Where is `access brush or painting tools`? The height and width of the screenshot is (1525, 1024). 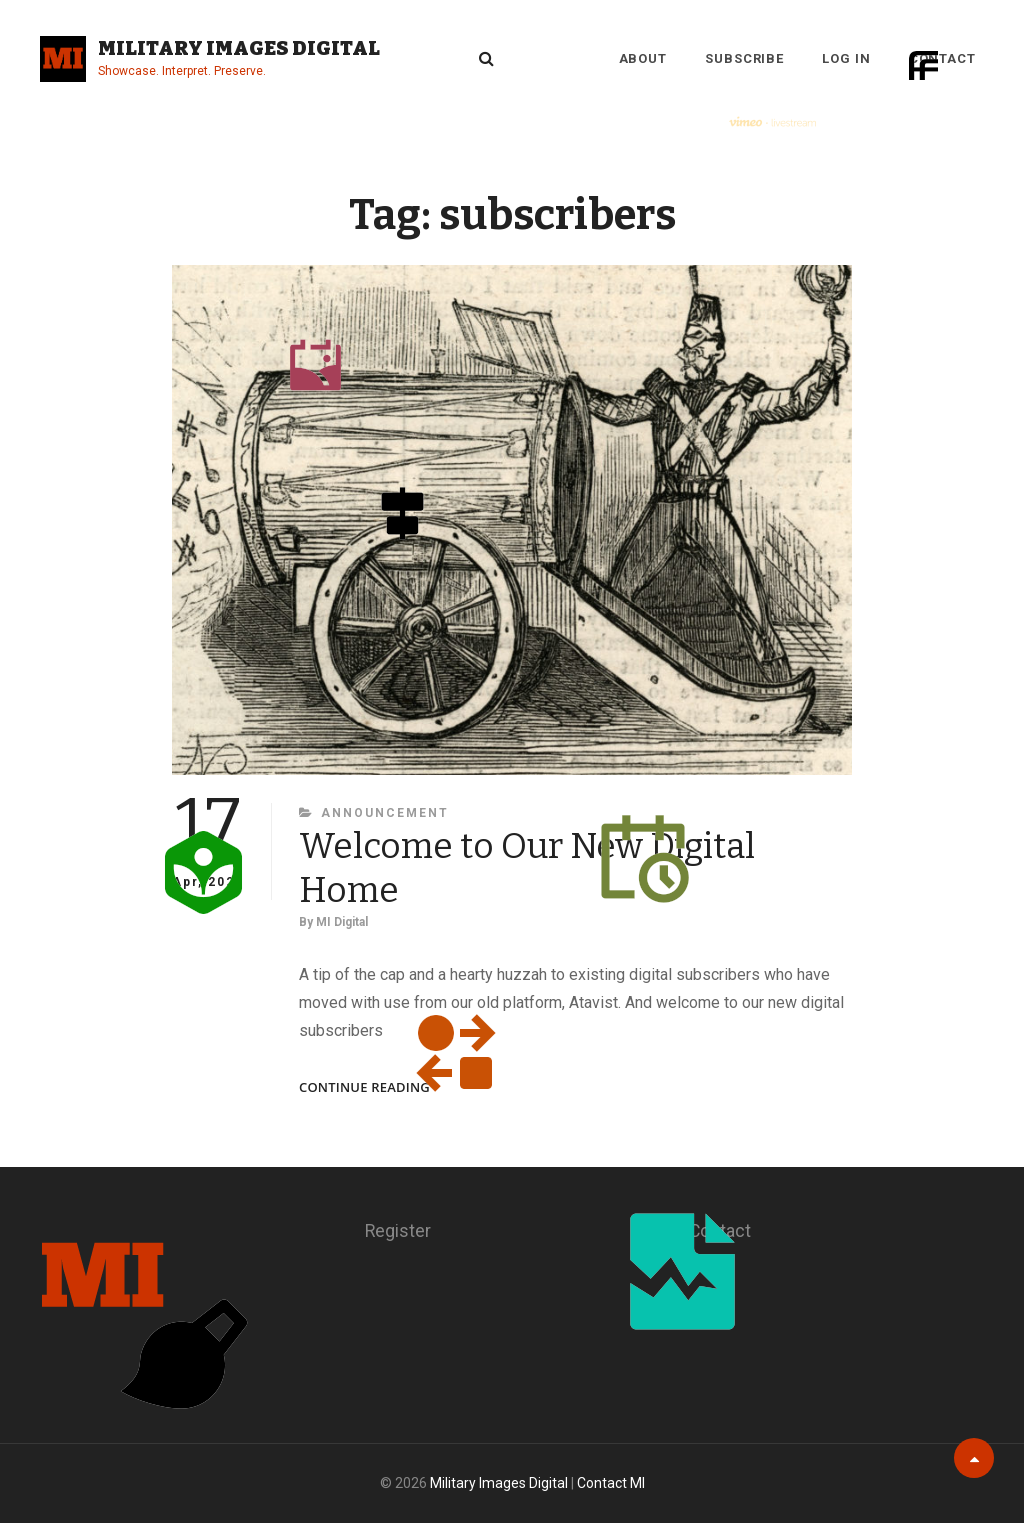
access brush or painting tools is located at coordinates (184, 1356).